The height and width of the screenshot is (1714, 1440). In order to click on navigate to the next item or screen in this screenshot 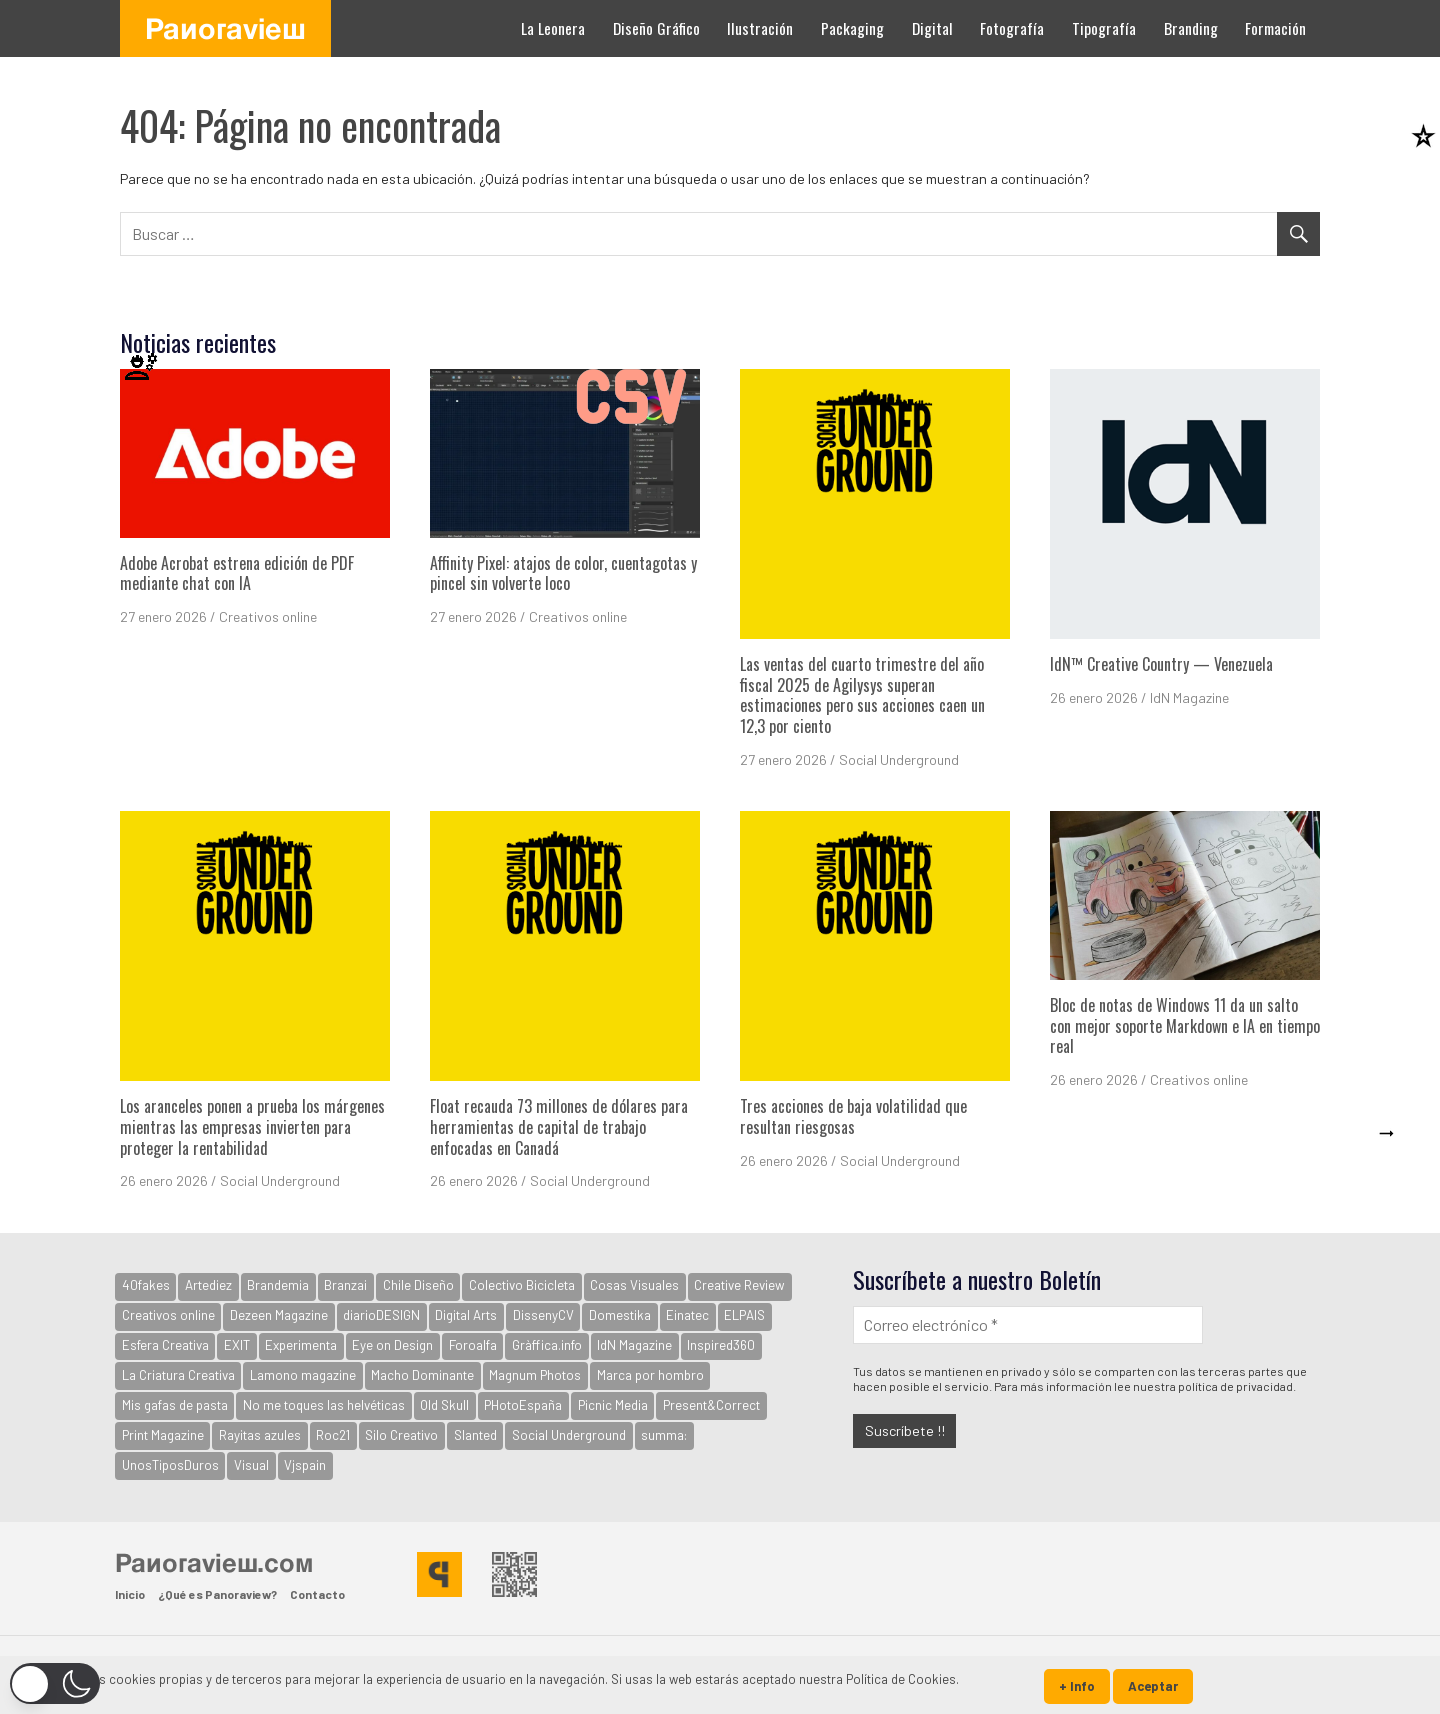, I will do `click(1386, 1133)`.